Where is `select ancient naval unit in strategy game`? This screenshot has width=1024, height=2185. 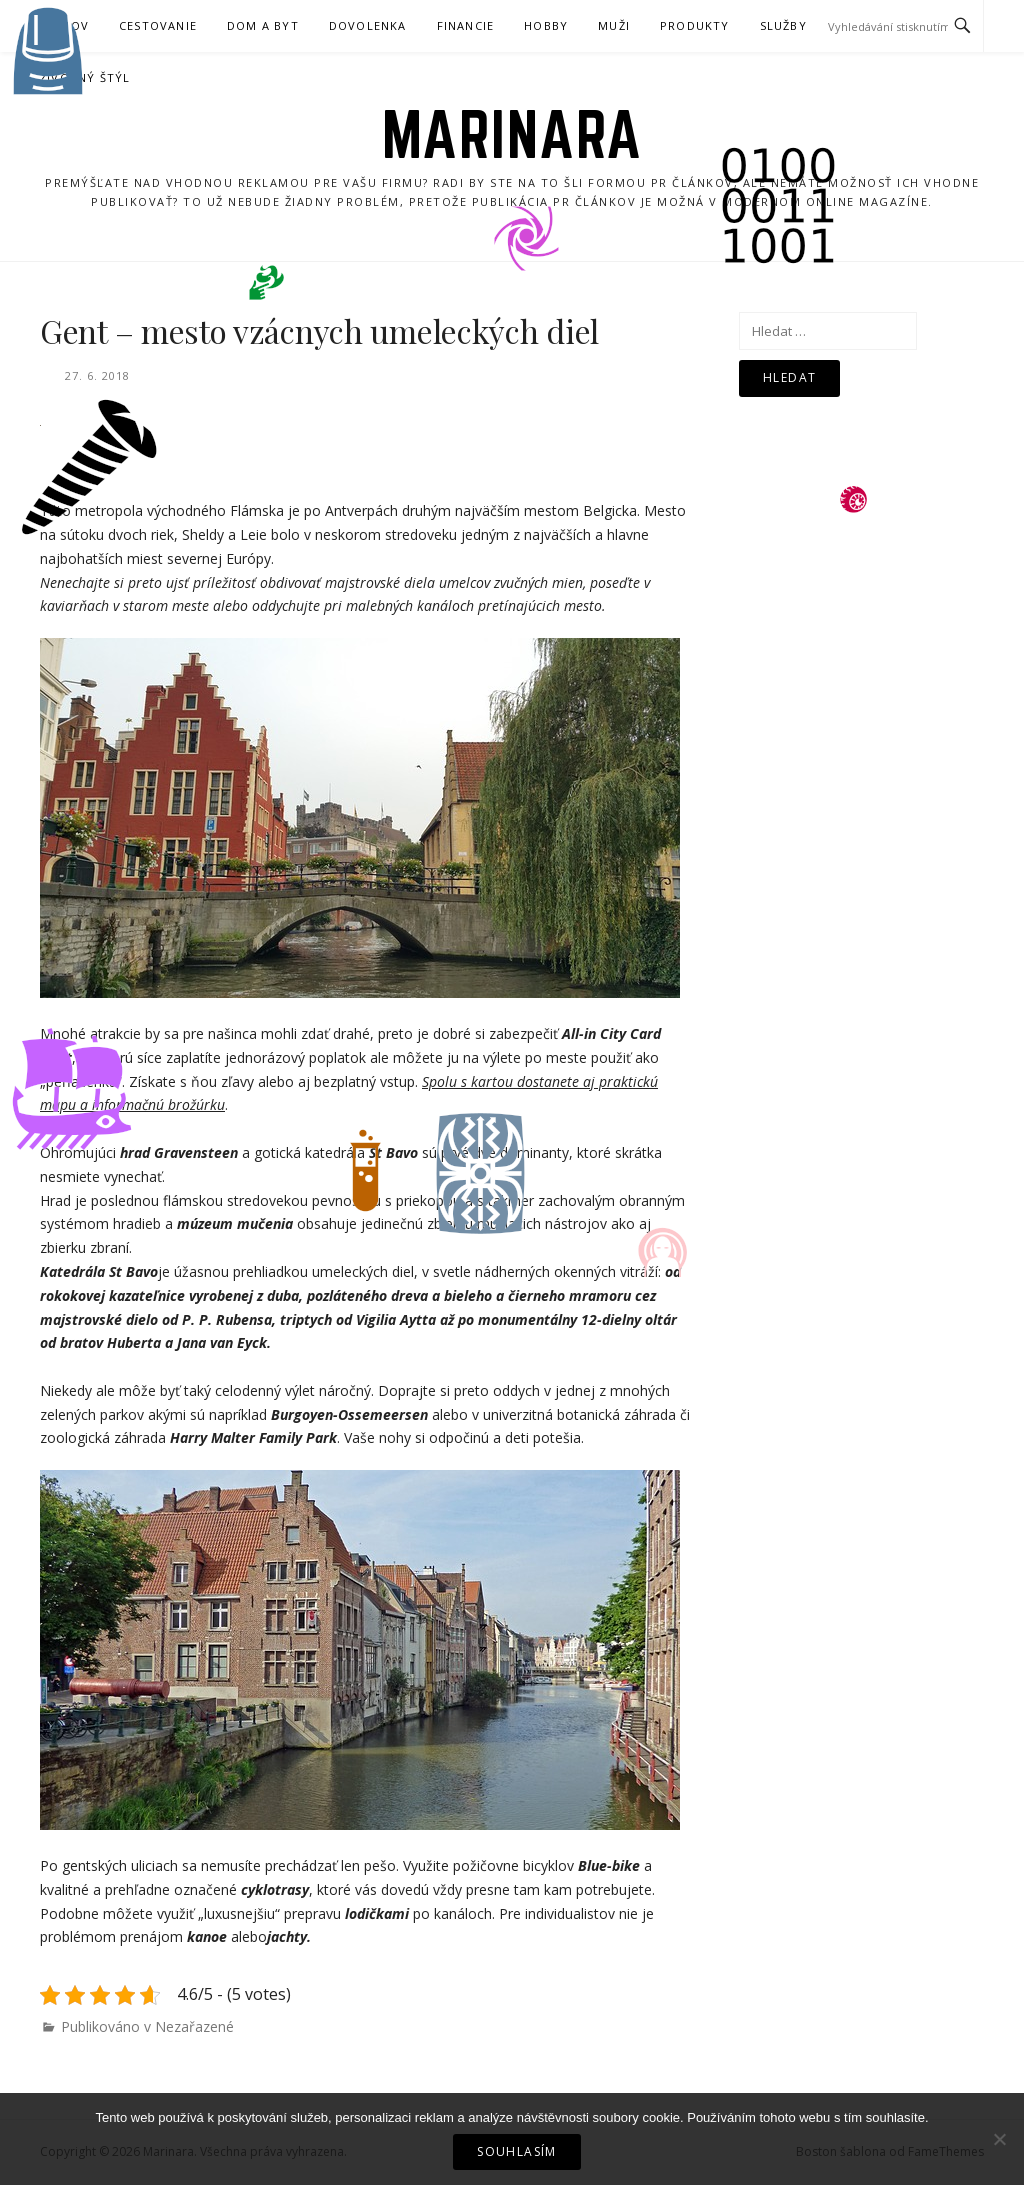
select ancient naval unit in strategy game is located at coordinates (72, 1089).